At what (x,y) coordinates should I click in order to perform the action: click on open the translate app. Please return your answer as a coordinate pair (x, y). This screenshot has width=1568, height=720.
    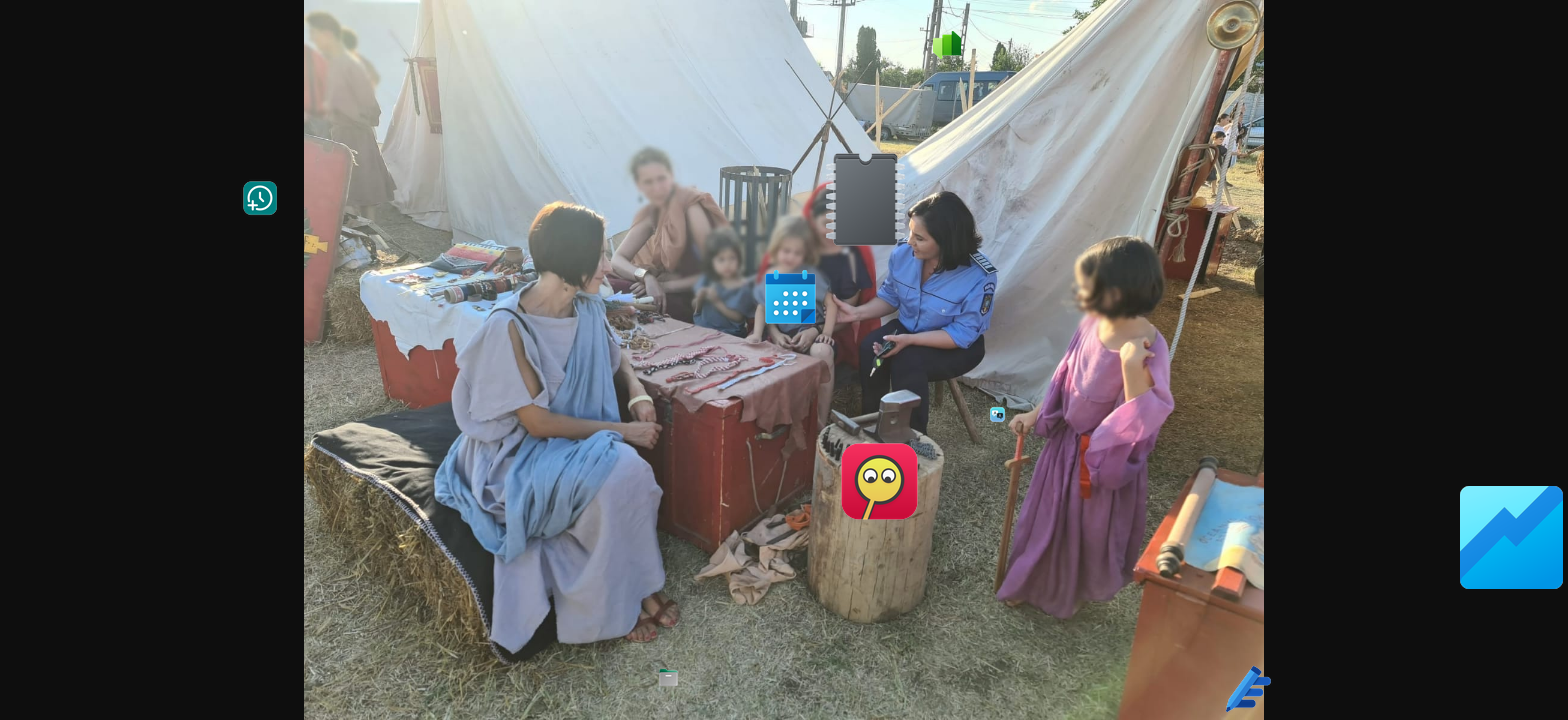
    Looking at the image, I should click on (997, 414).